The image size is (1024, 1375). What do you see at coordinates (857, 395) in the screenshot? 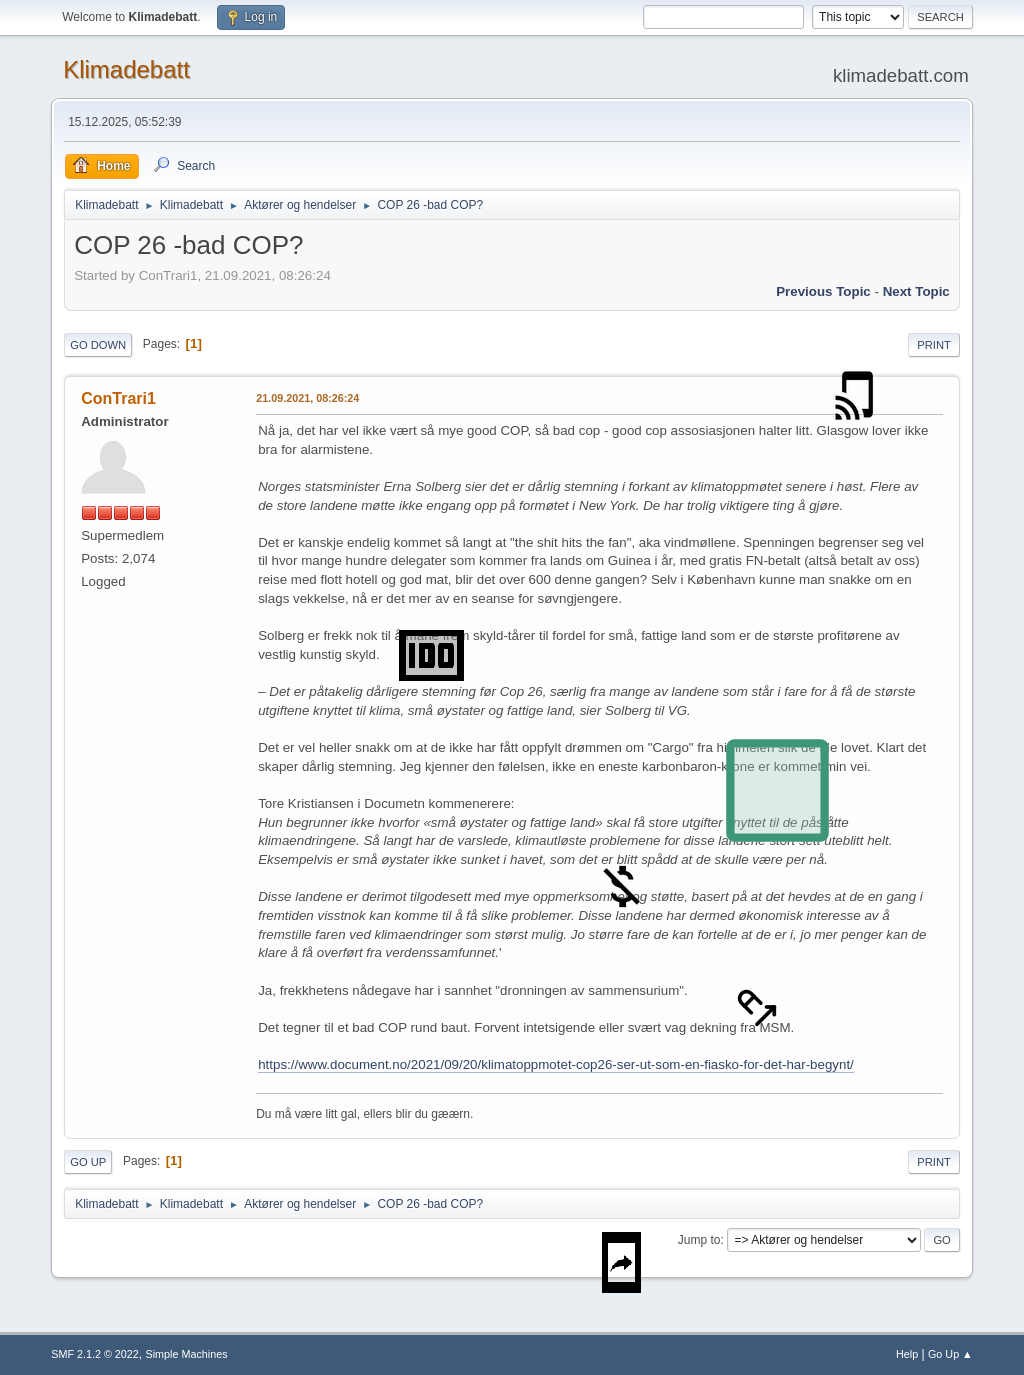
I see `tap to connect to a nearby device` at bounding box center [857, 395].